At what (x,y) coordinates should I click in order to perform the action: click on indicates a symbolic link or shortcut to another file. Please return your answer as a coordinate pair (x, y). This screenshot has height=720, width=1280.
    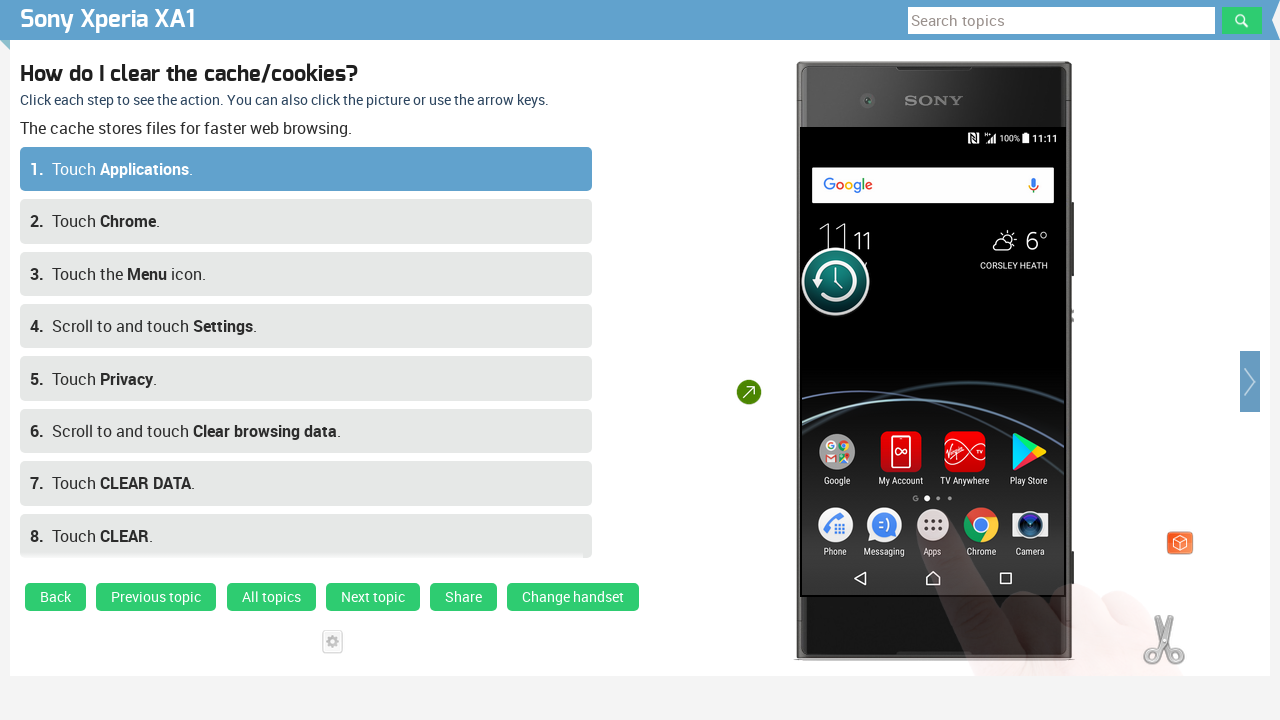
    Looking at the image, I should click on (749, 392).